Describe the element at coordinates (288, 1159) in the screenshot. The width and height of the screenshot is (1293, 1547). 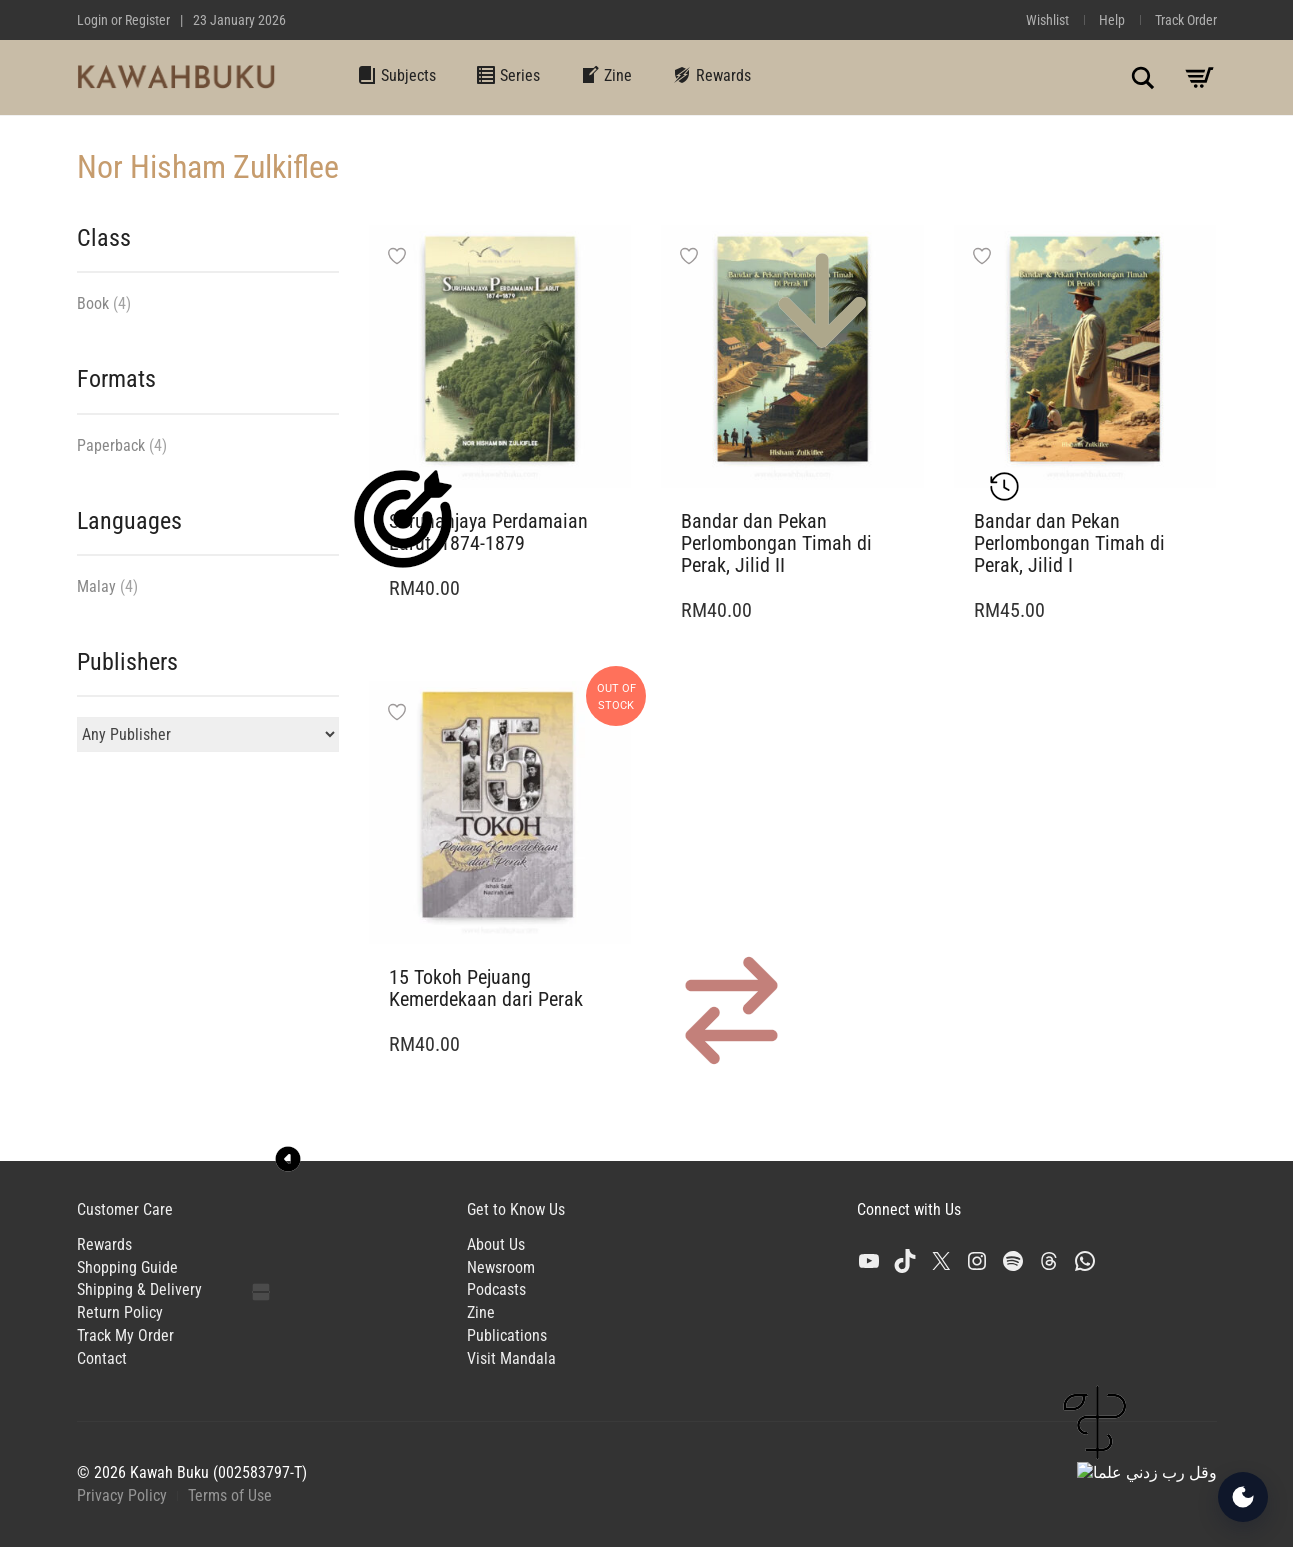
I see `go back to the previous screen` at that location.